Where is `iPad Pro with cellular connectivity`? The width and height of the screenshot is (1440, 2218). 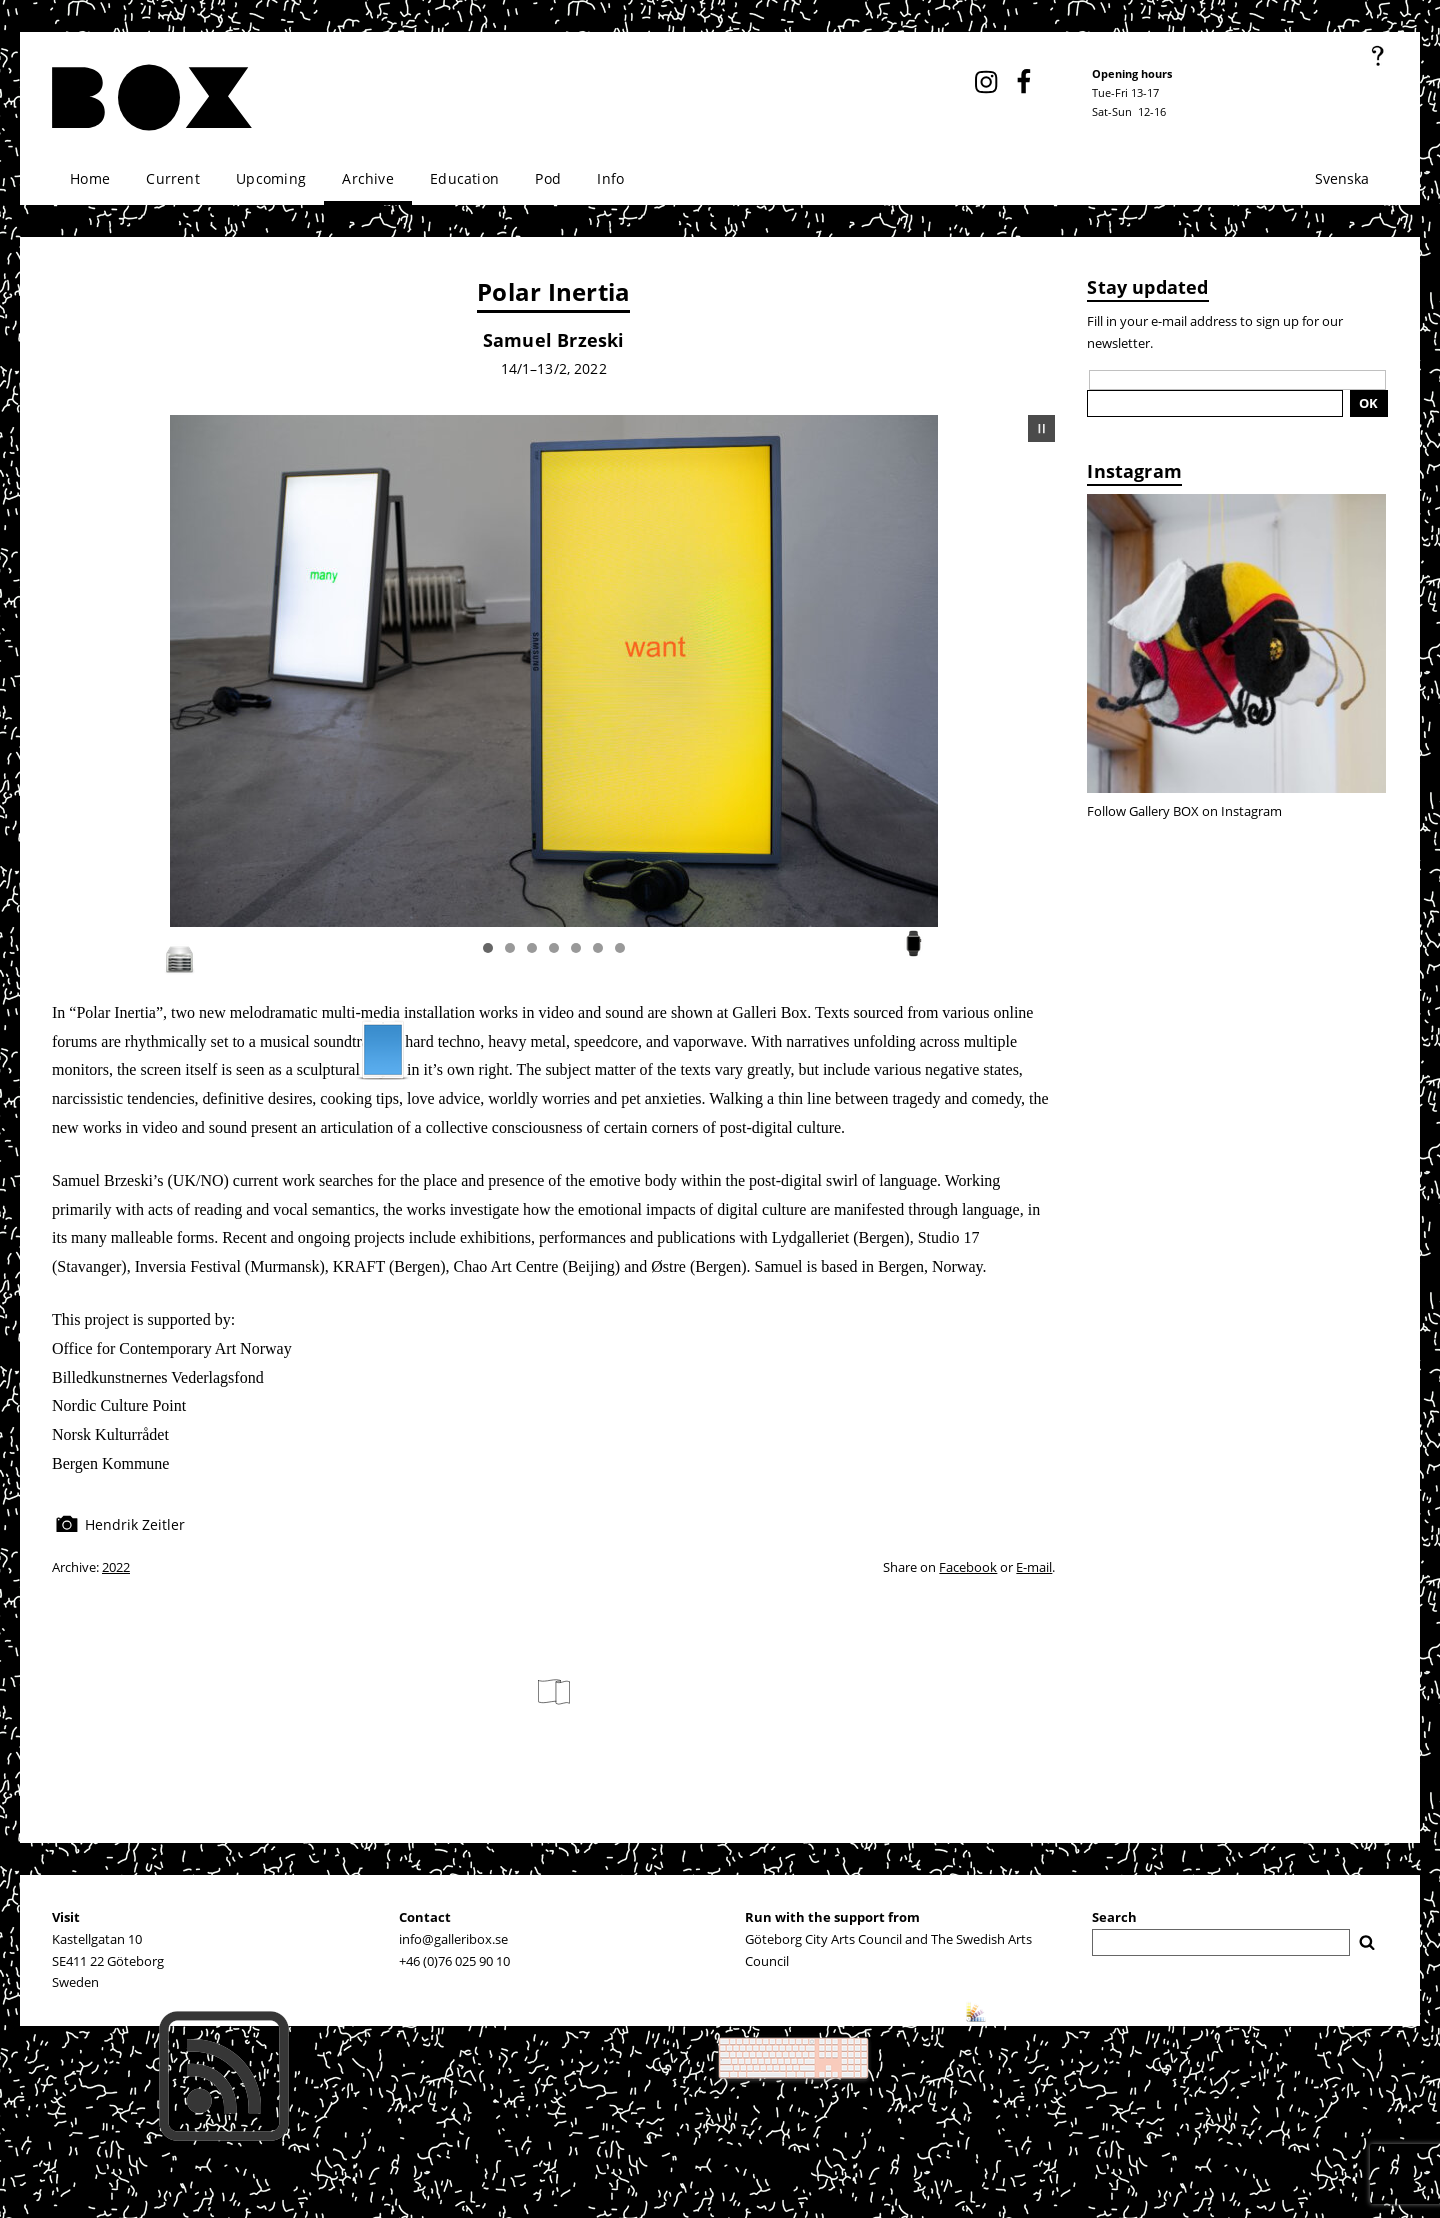
iPad Pro with cellular connectivity is located at coordinates (383, 1050).